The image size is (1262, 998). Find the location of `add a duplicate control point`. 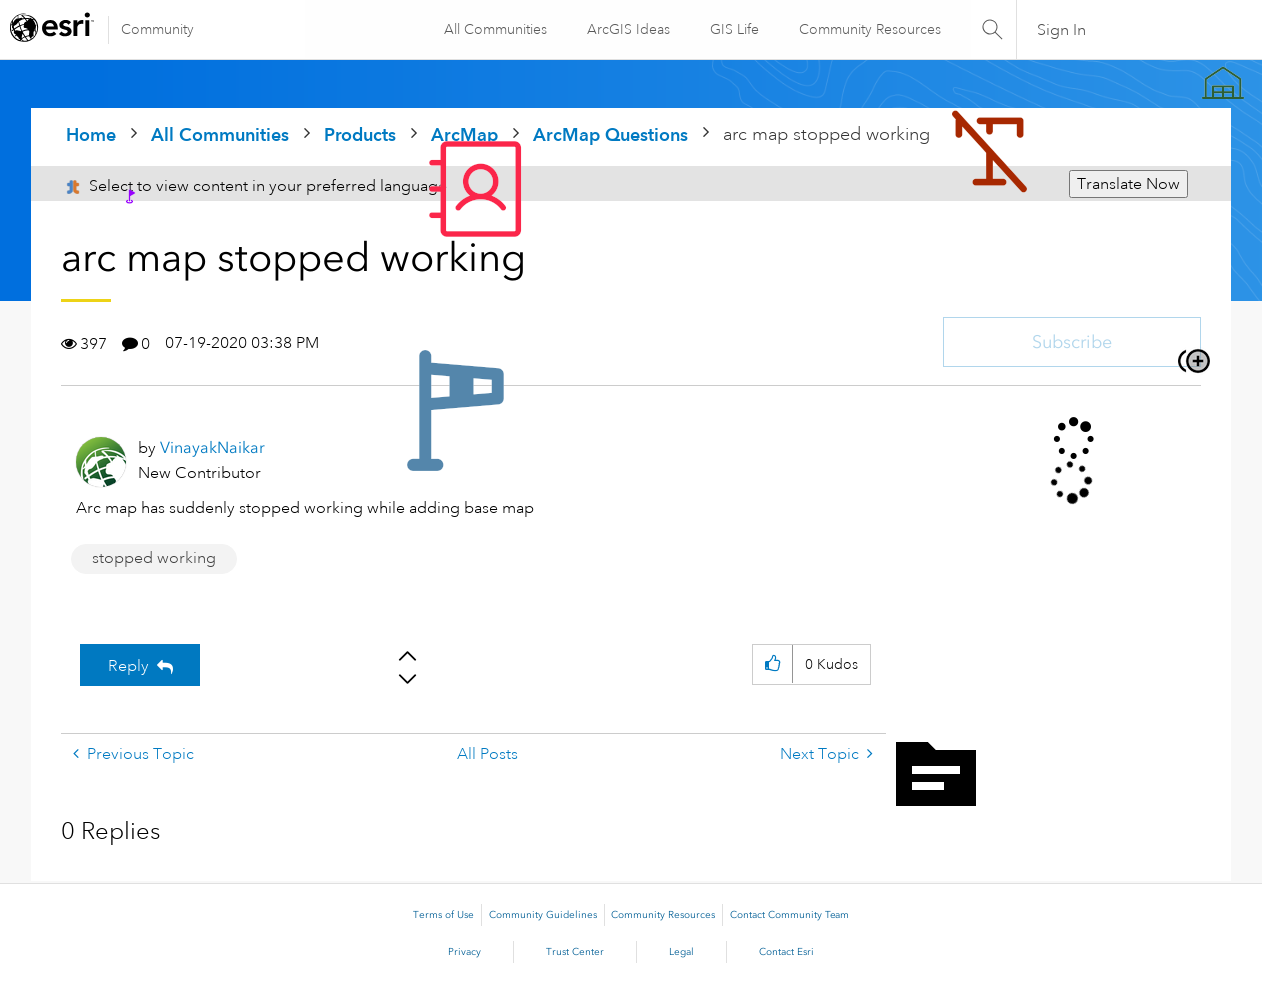

add a duplicate control point is located at coordinates (1194, 361).